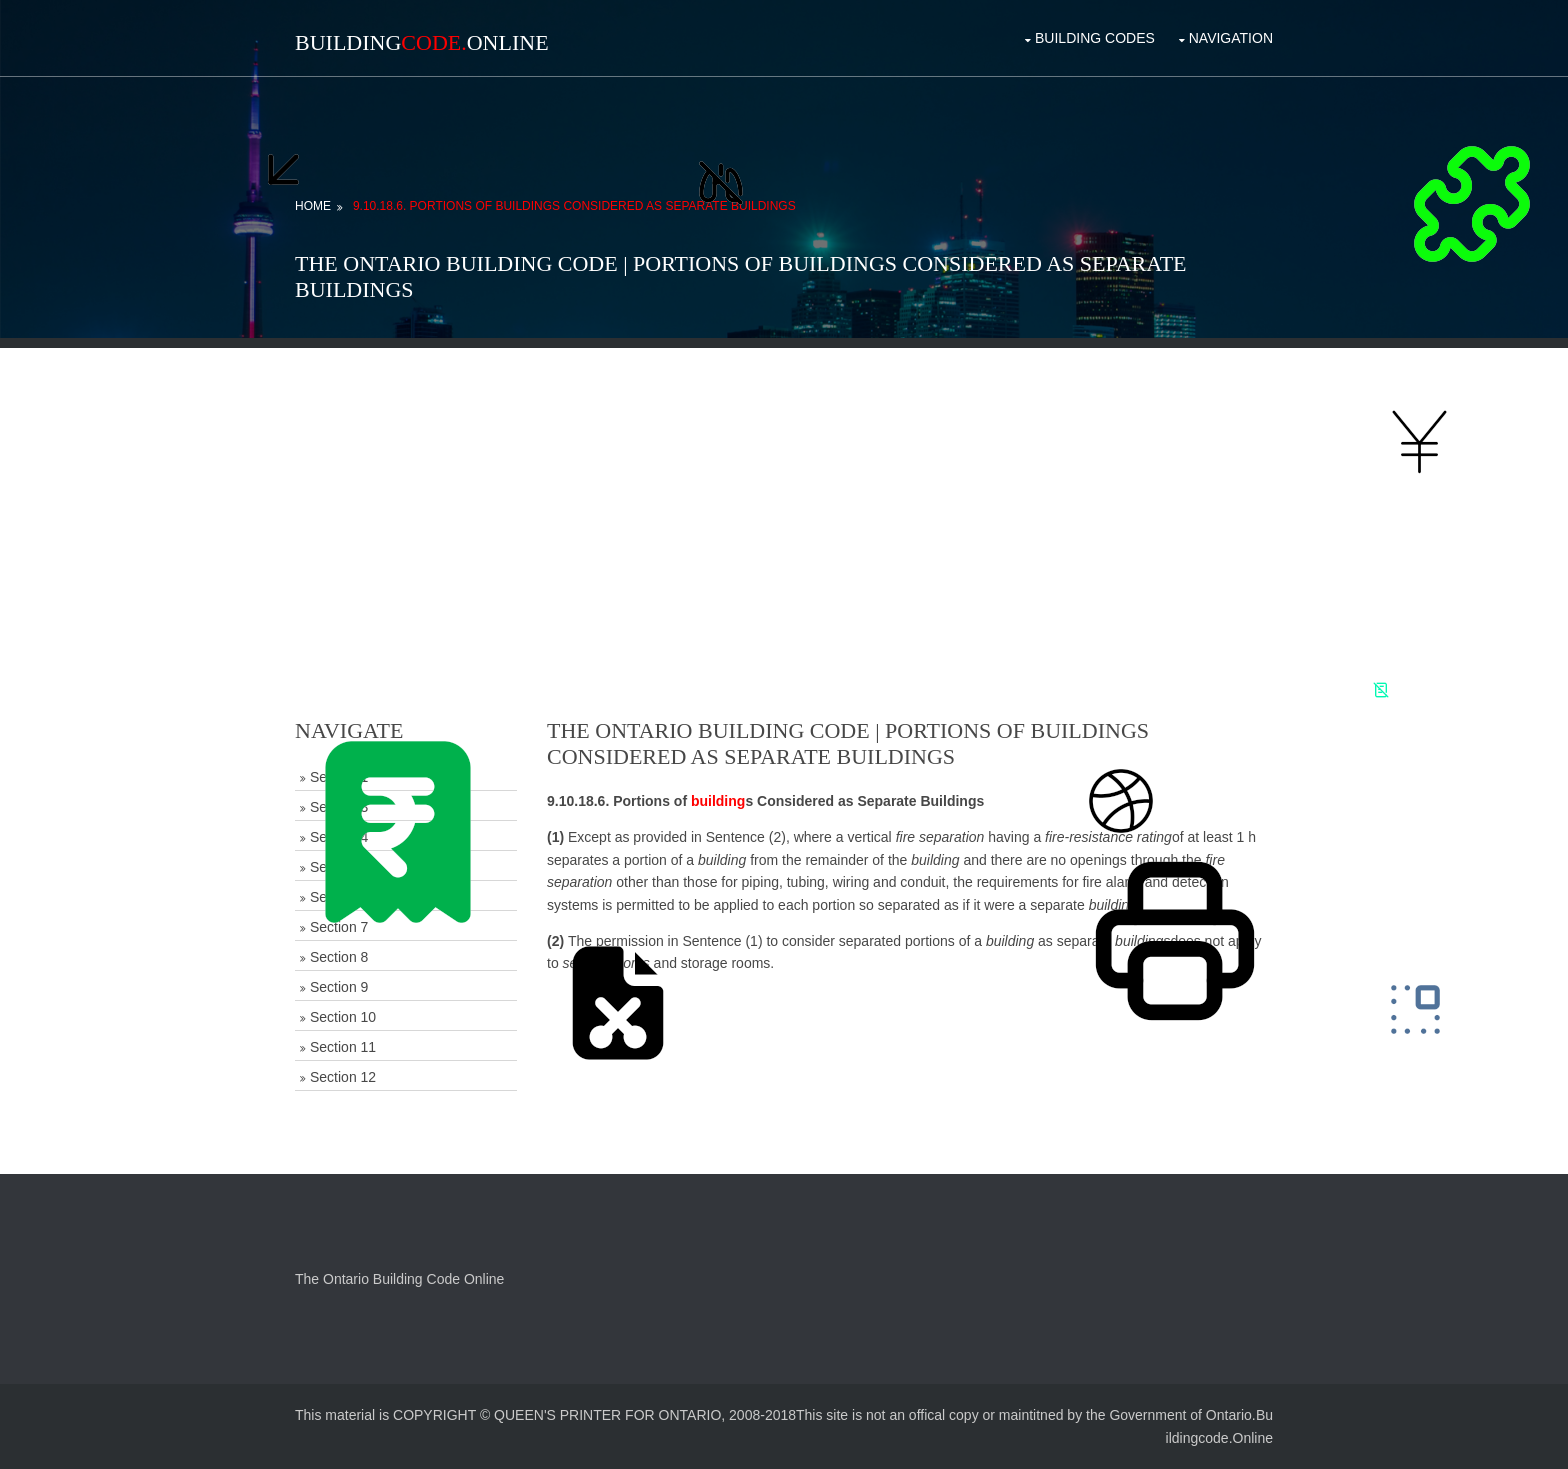 The image size is (1568, 1469). Describe the element at coordinates (1121, 801) in the screenshot. I see `view dribbble profile or portfolio` at that location.